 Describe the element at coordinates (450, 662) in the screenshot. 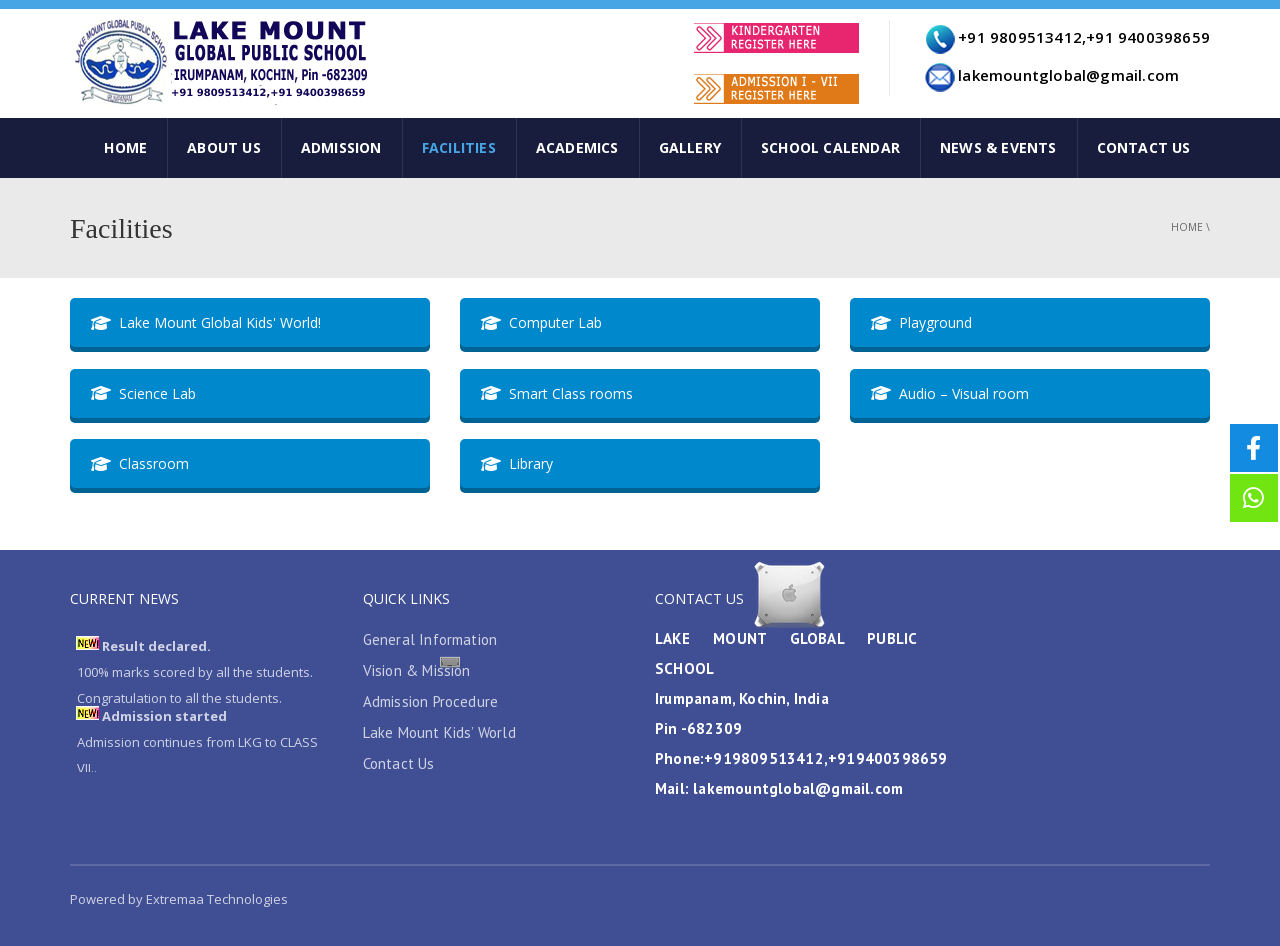

I see `bluetooth keyboard connected` at that location.